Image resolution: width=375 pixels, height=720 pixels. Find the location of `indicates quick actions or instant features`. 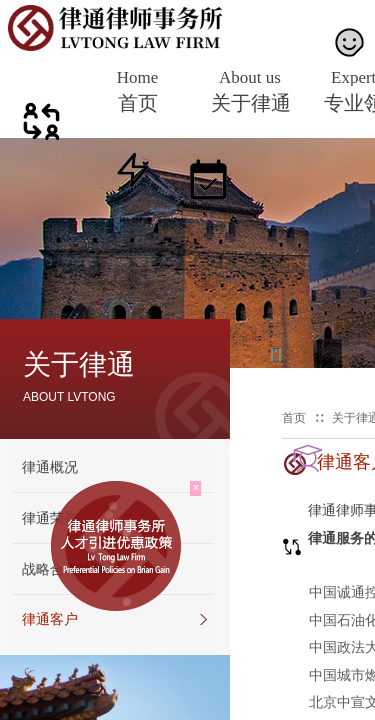

indicates quick actions or instant features is located at coordinates (133, 170).